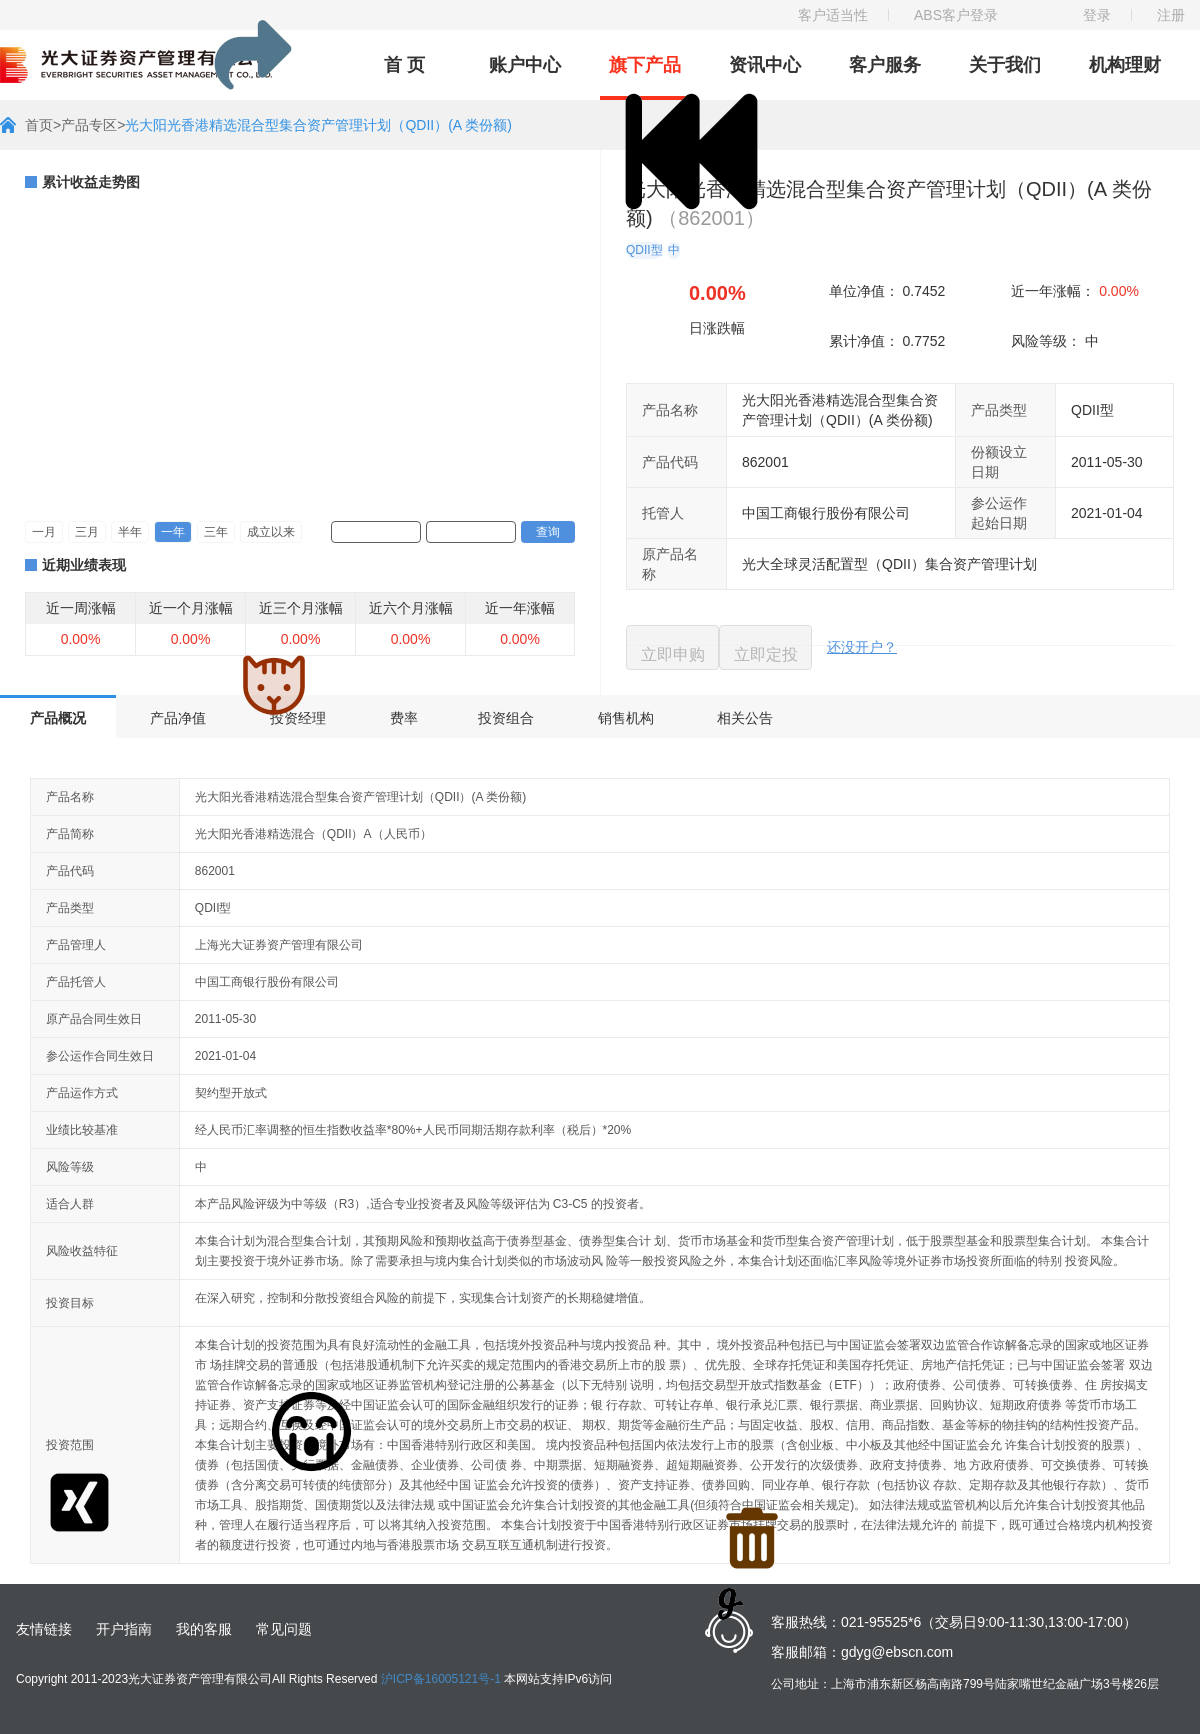 The width and height of the screenshot is (1200, 1734). I want to click on glide app logo, so click(730, 1604).